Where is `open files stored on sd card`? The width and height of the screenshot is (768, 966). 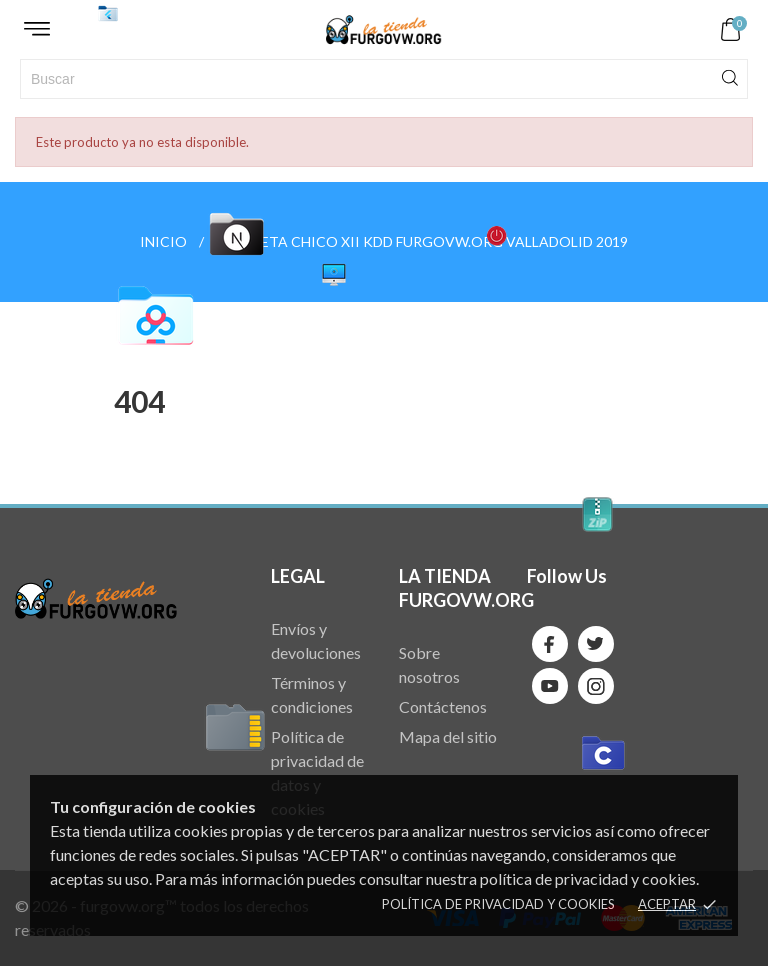
open files stored on sd card is located at coordinates (235, 729).